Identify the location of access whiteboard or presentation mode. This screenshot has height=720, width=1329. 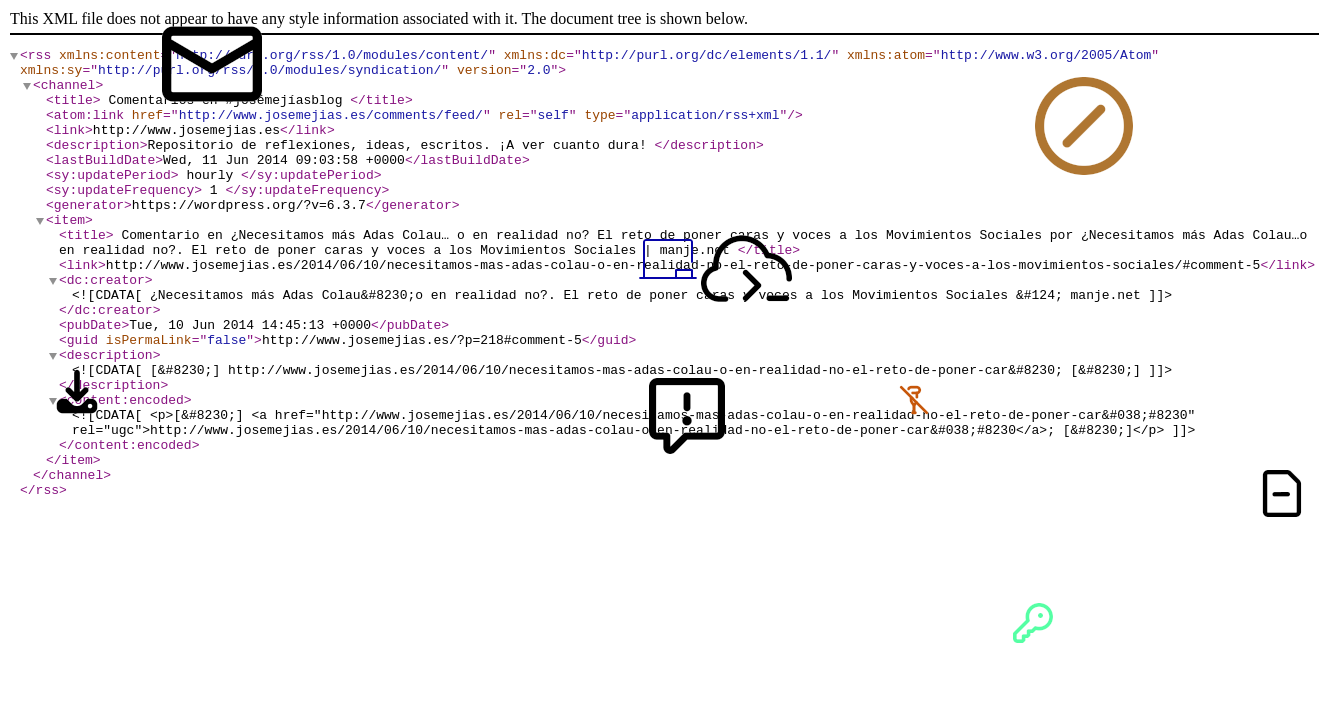
(668, 260).